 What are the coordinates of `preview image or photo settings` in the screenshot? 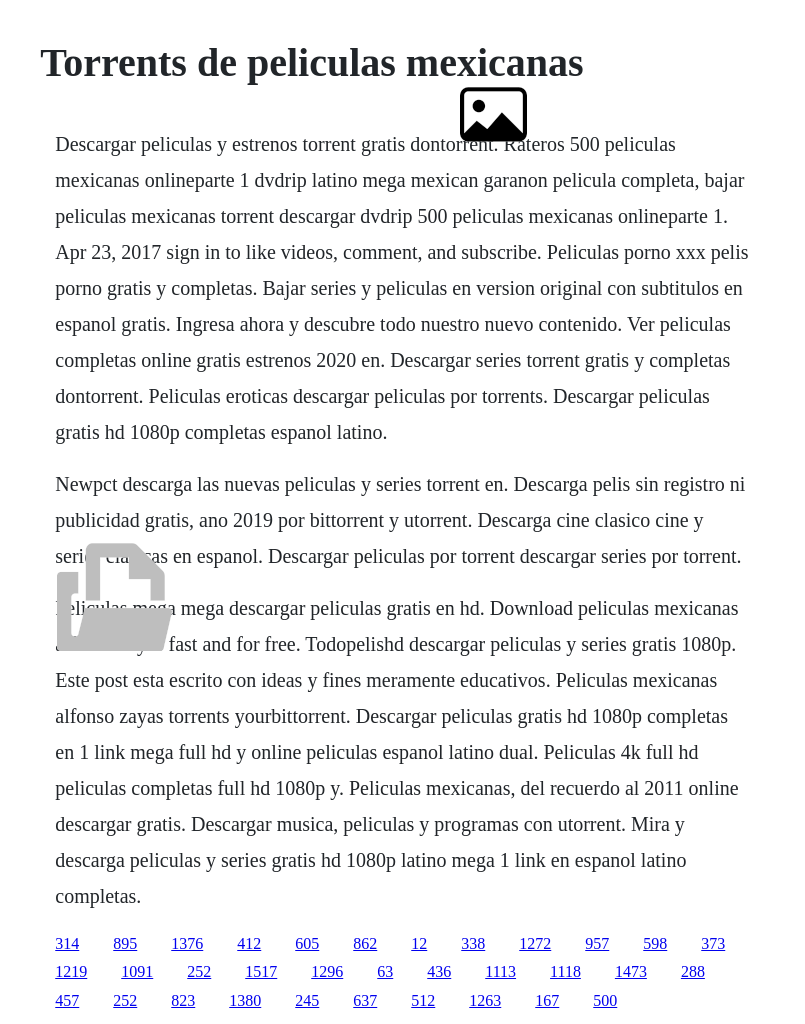 It's located at (493, 116).